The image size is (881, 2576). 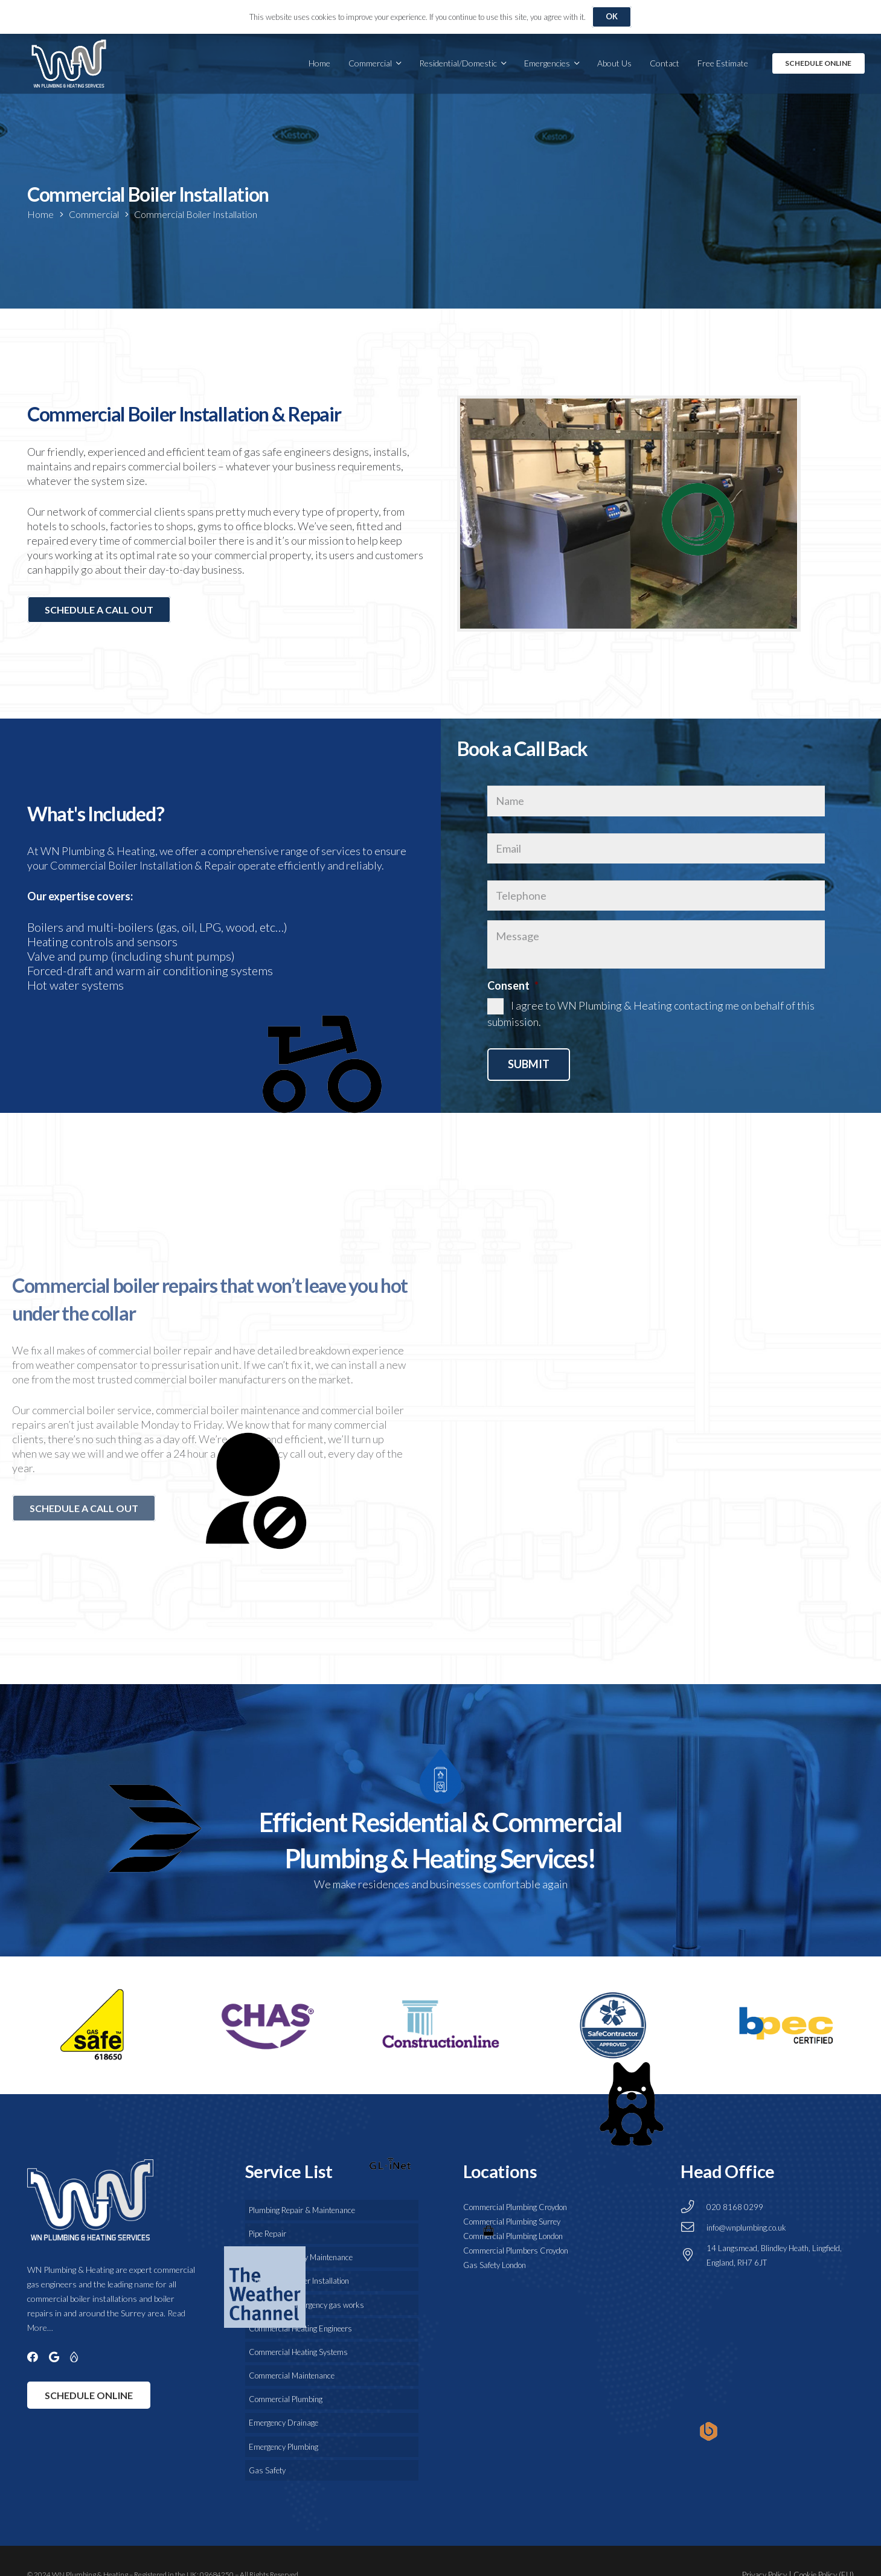 What do you see at coordinates (708, 2431) in the screenshot?
I see `open beekeeper studio database management app` at bounding box center [708, 2431].